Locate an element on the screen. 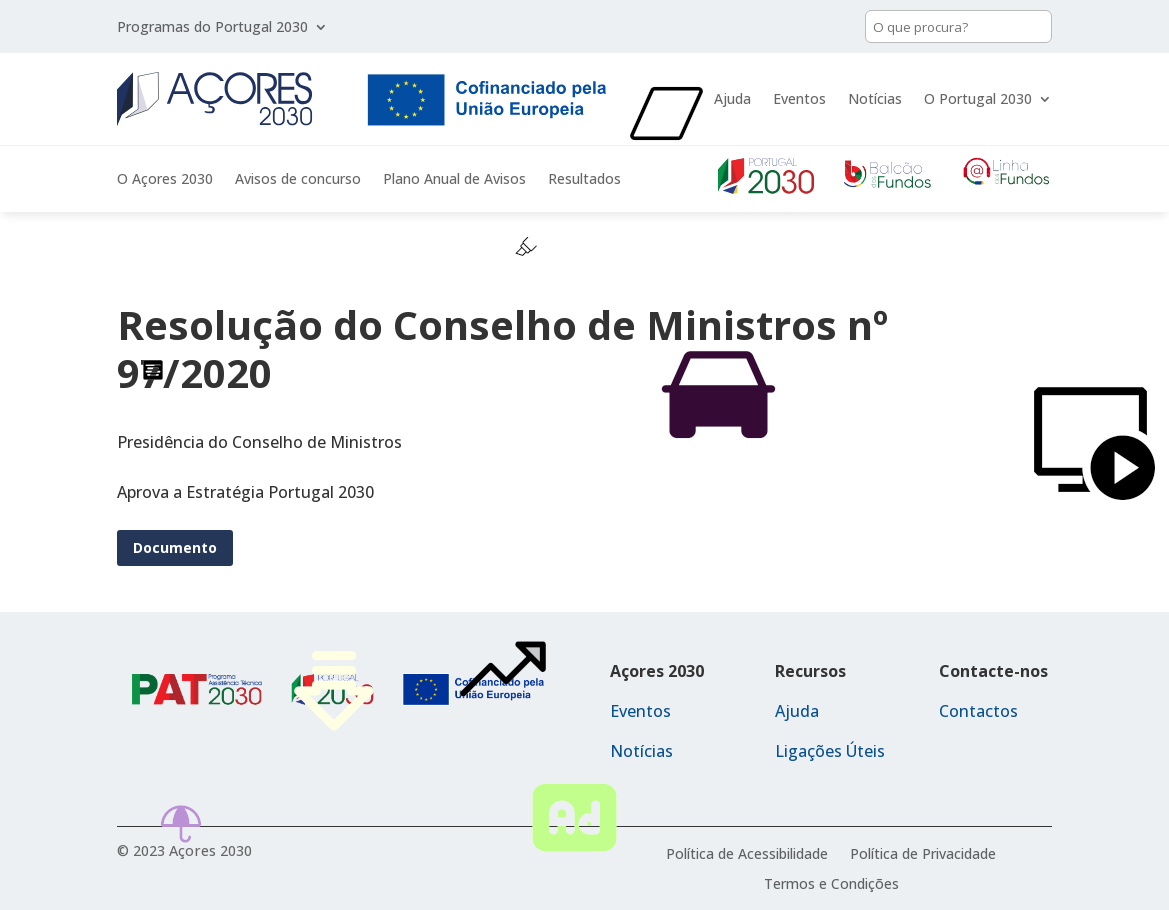 This screenshot has width=1169, height=910. indicates sponsored or advertisement content is located at coordinates (574, 817).